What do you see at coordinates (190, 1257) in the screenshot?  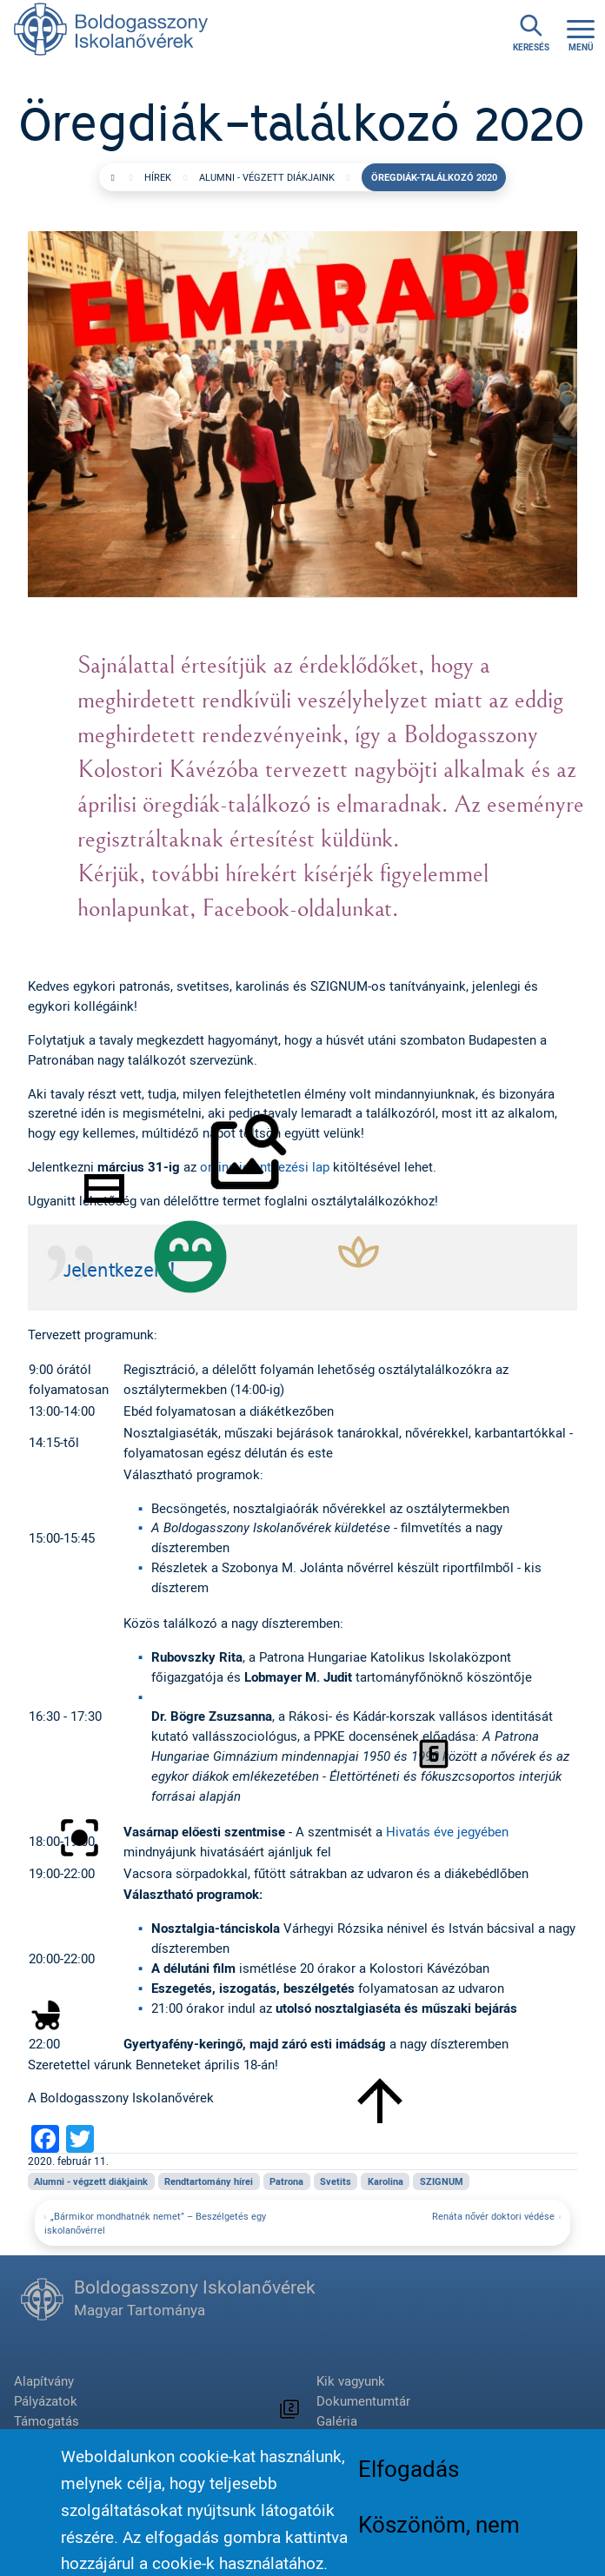 I see `add a laughing emoji reaction` at bounding box center [190, 1257].